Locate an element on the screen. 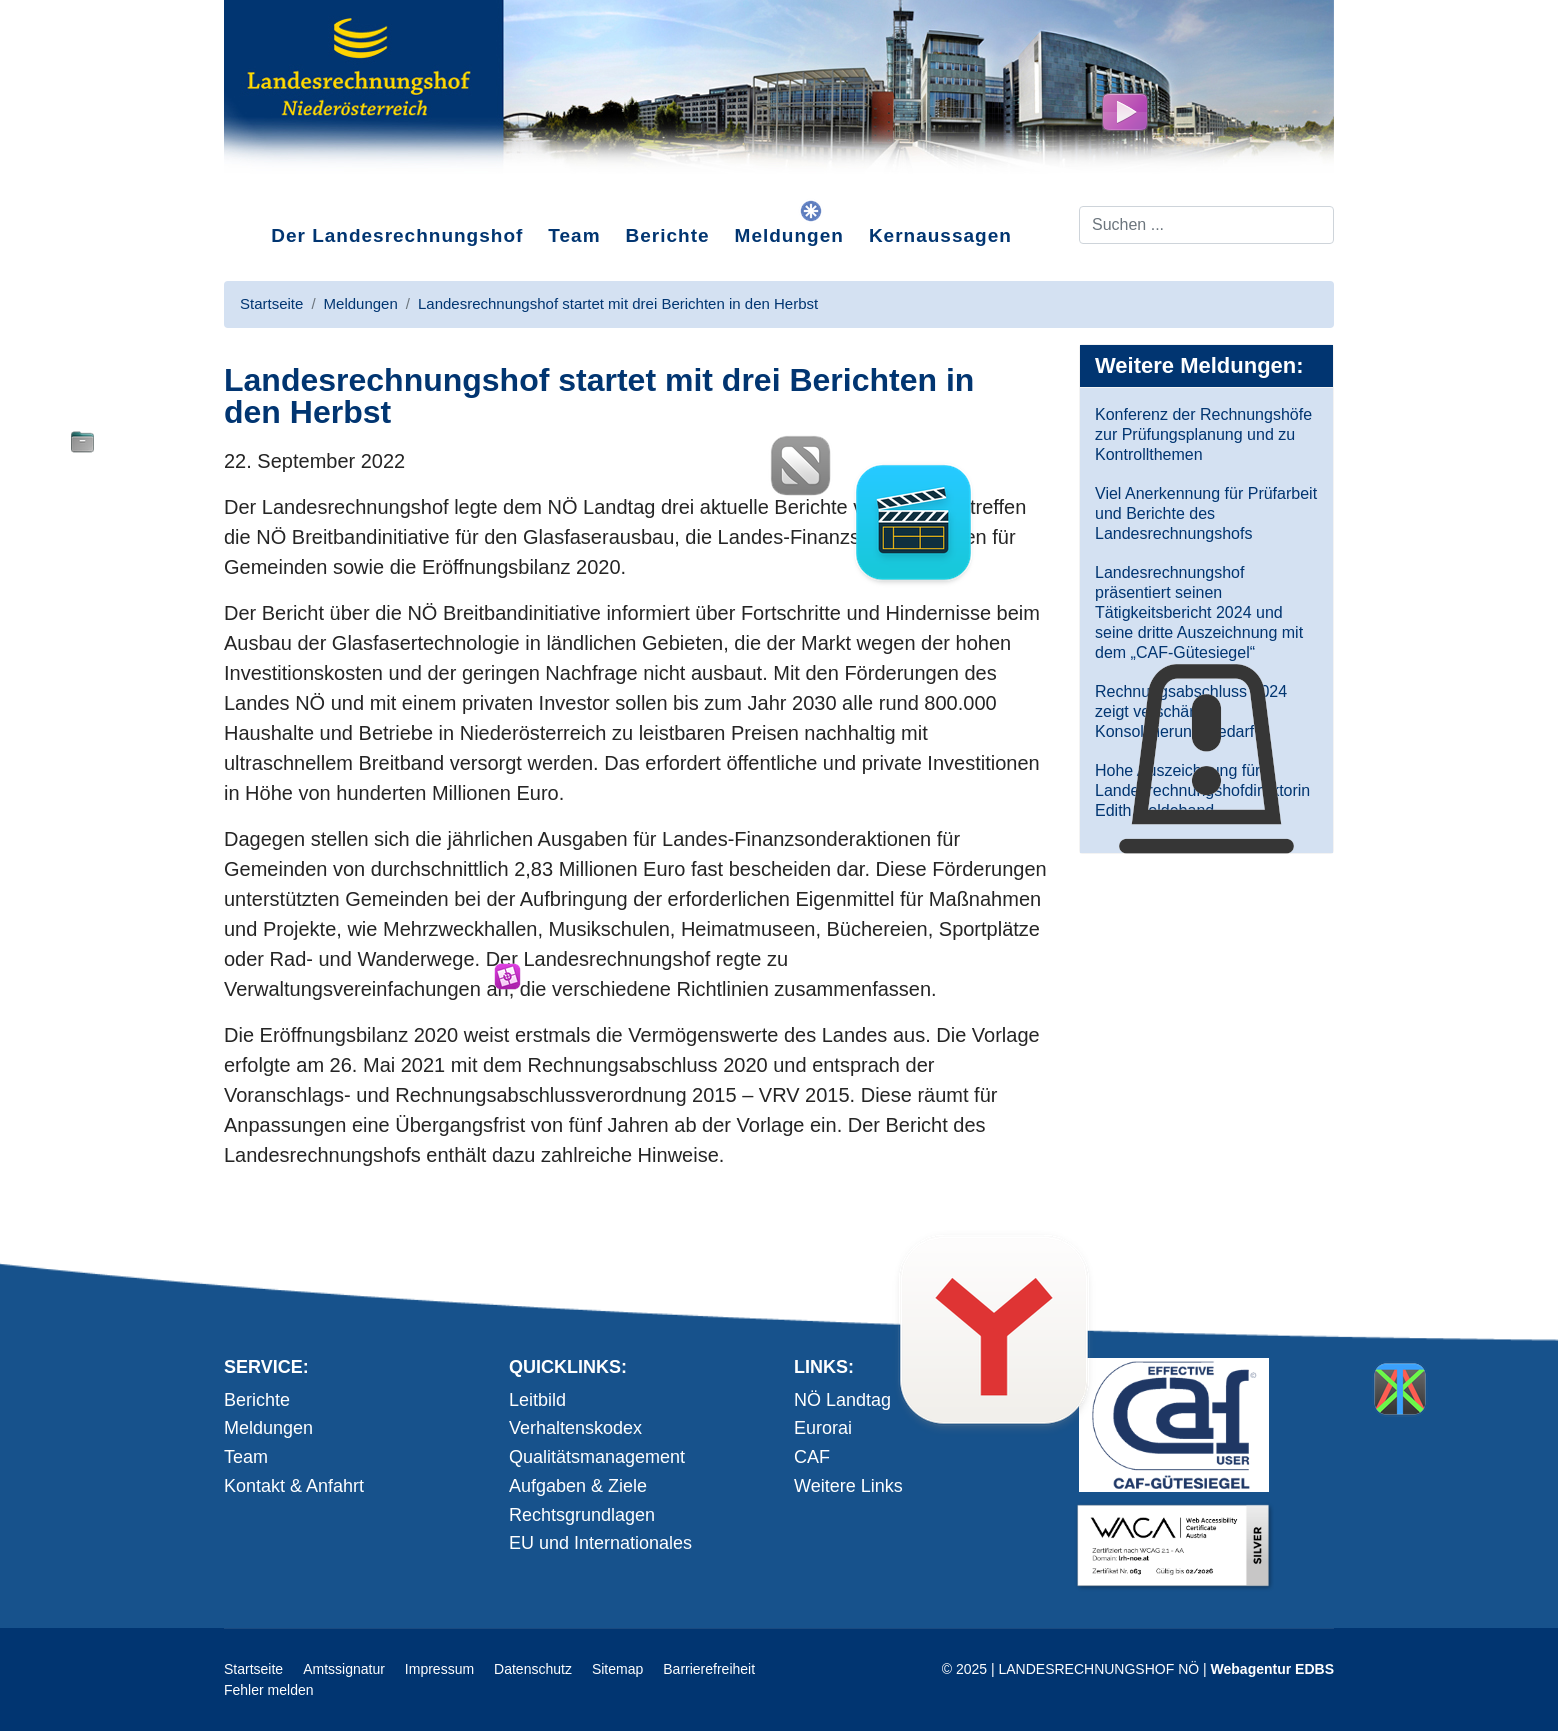 The width and height of the screenshot is (1558, 1731). open file manager application is located at coordinates (82, 441).